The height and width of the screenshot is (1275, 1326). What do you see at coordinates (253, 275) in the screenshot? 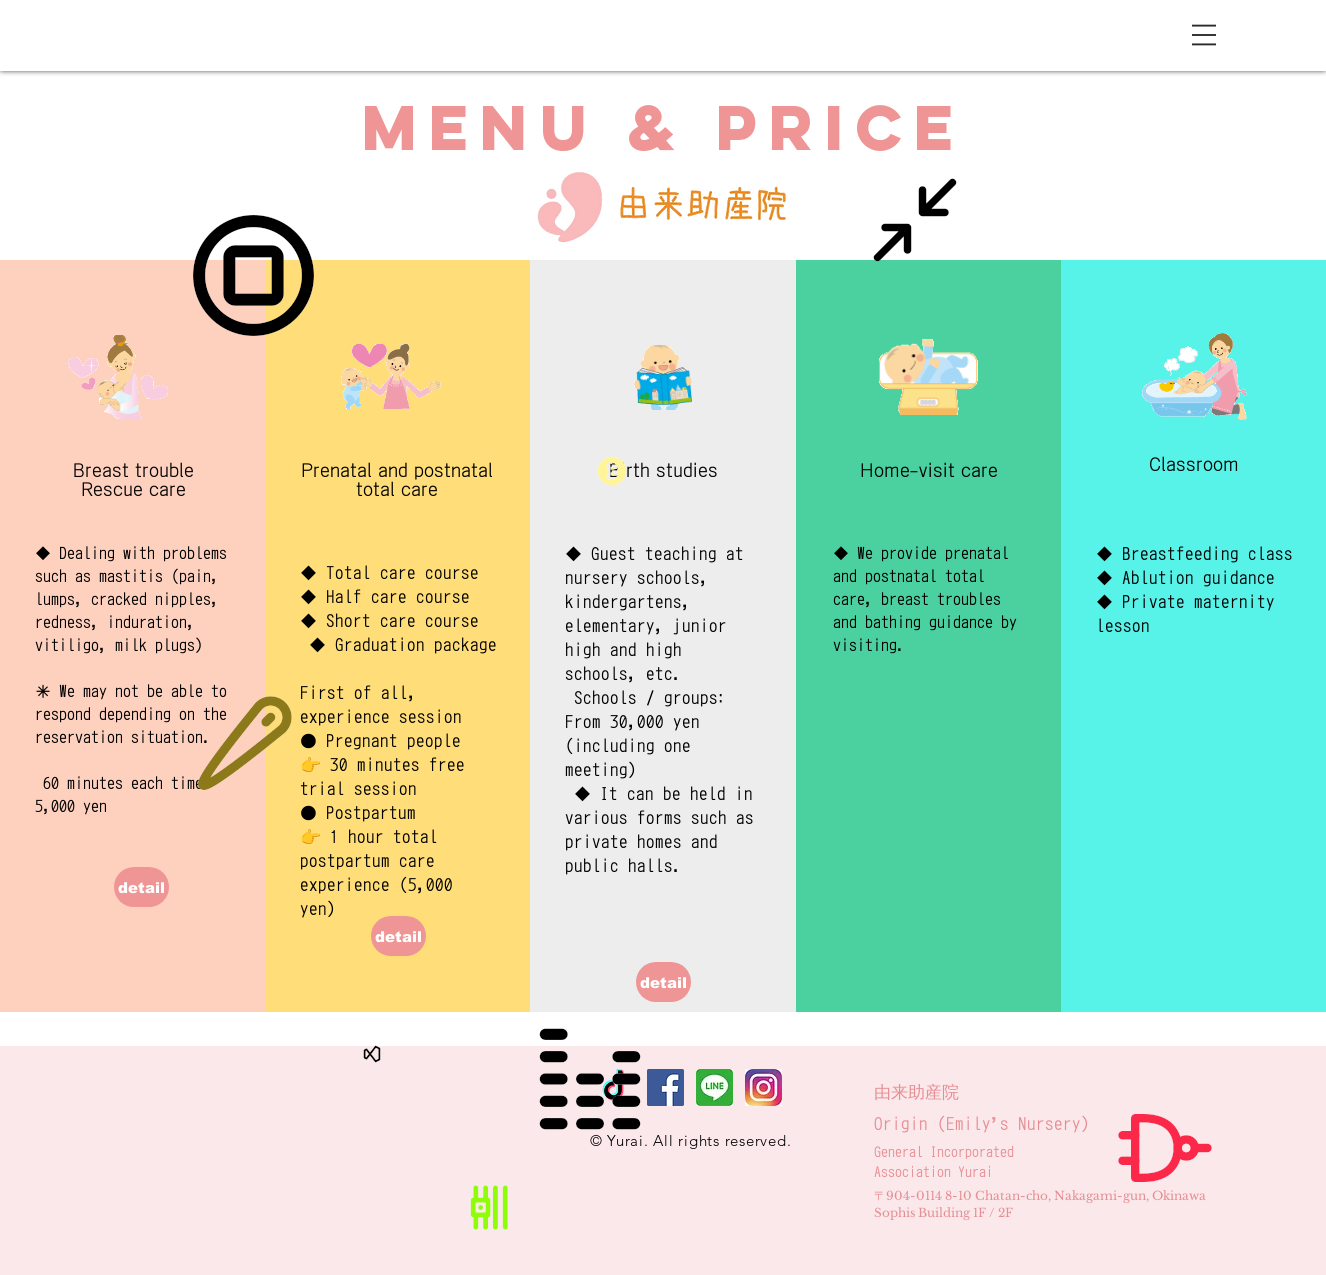
I see `playstation square button symbol` at bounding box center [253, 275].